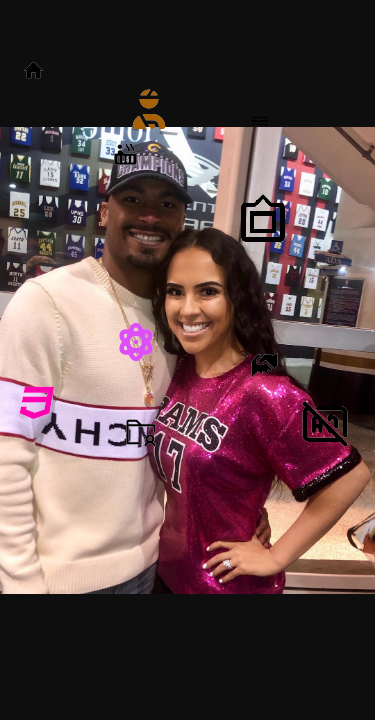 The width and height of the screenshot is (375, 720). I want to click on access science or chemistry features, so click(136, 342).